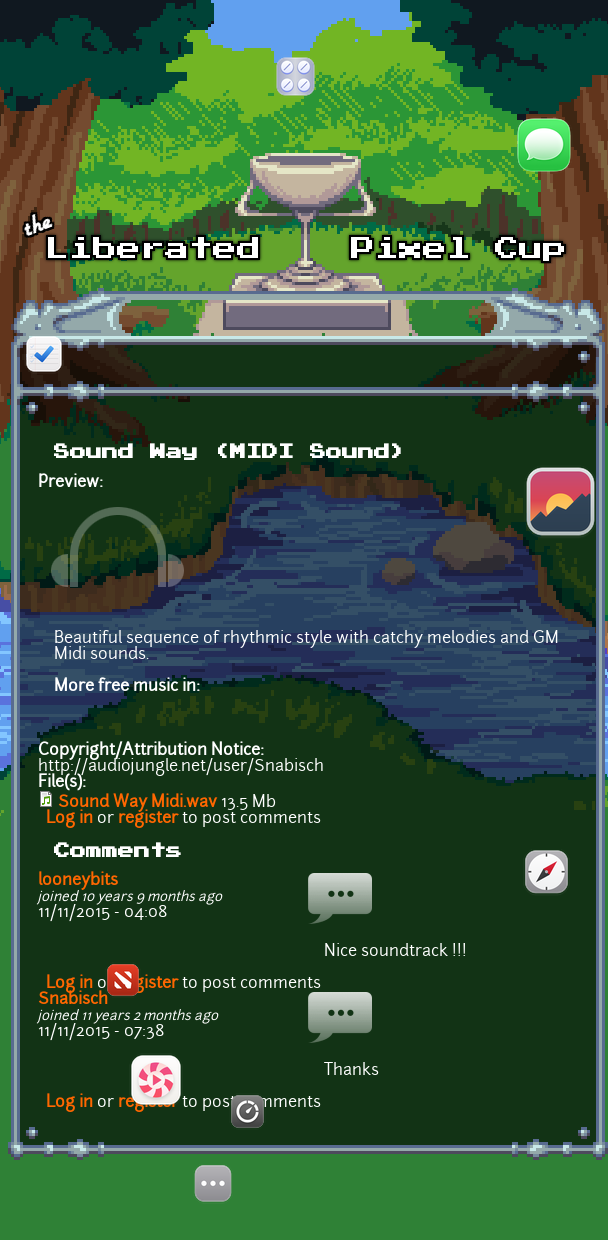 The height and width of the screenshot is (1240, 608). I want to click on open the messages app, so click(544, 145).